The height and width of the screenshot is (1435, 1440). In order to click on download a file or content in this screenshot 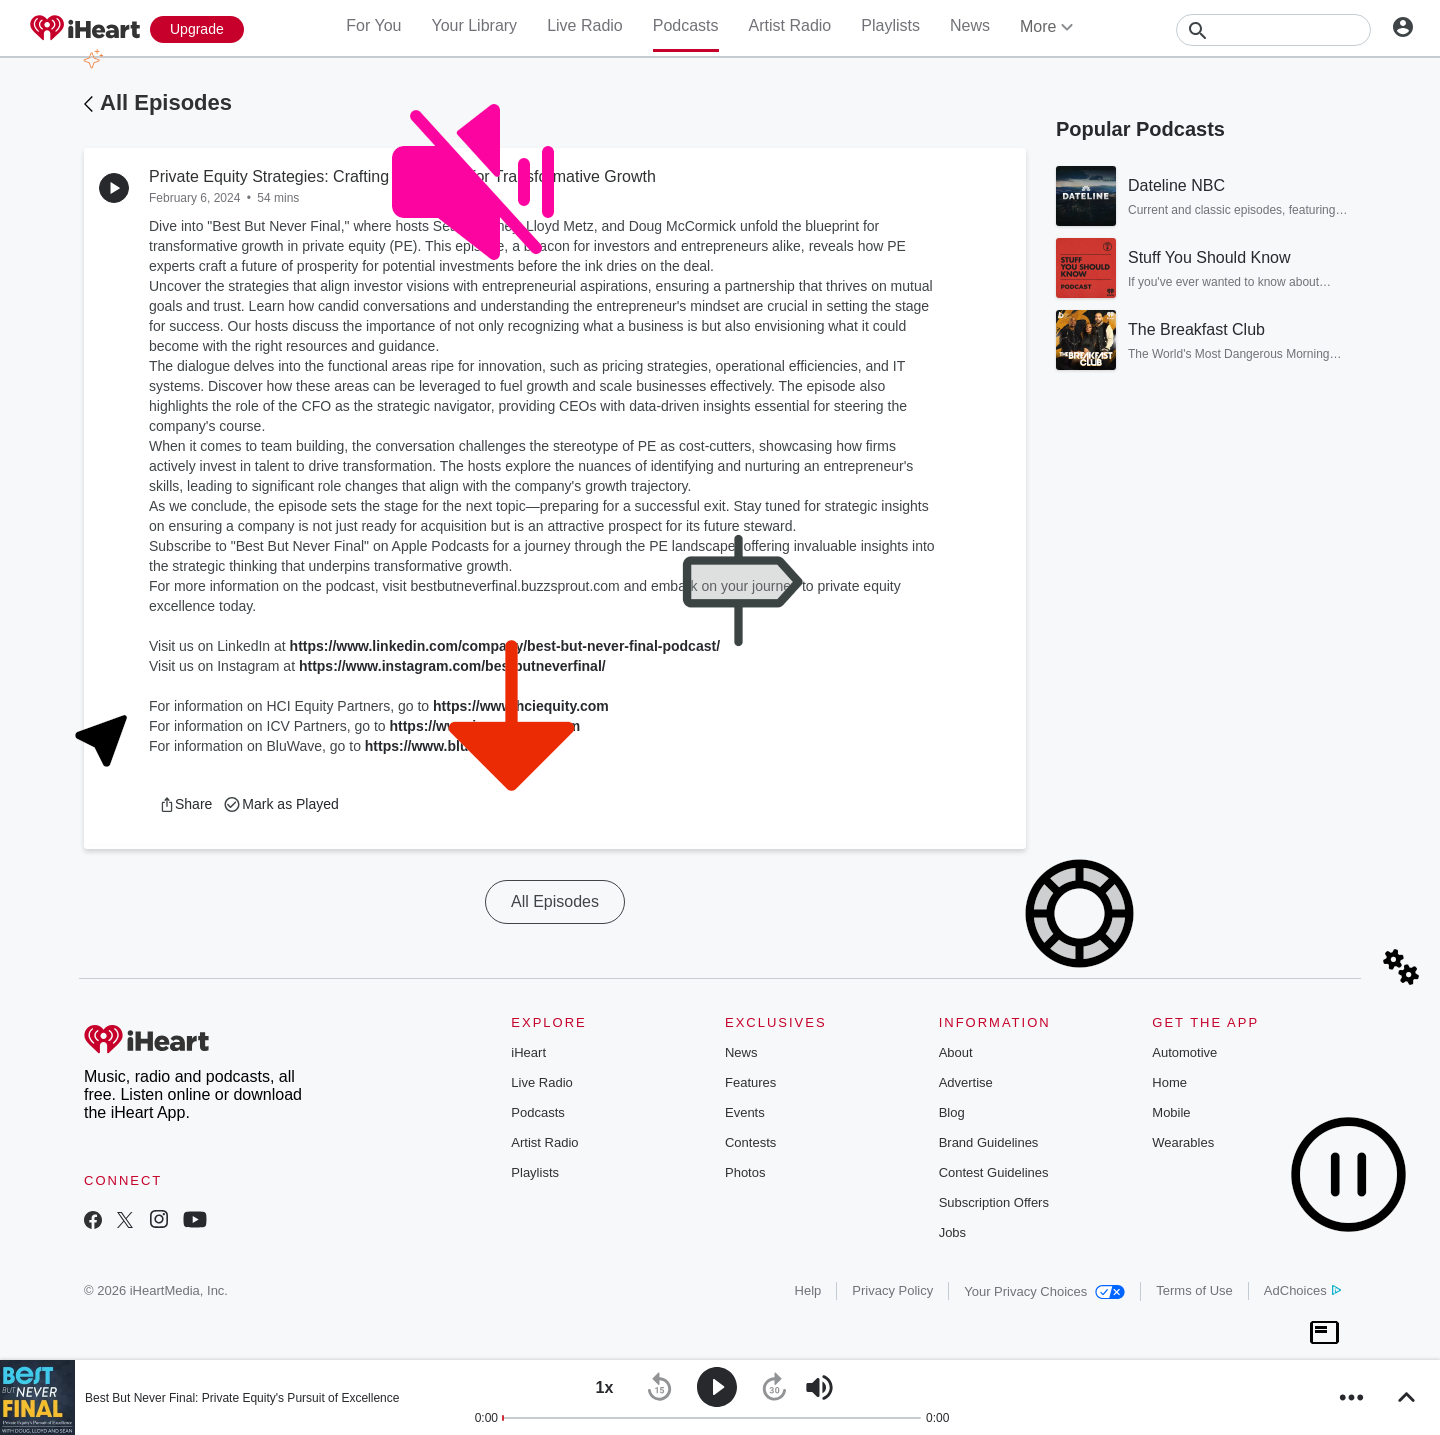, I will do `click(511, 715)`.